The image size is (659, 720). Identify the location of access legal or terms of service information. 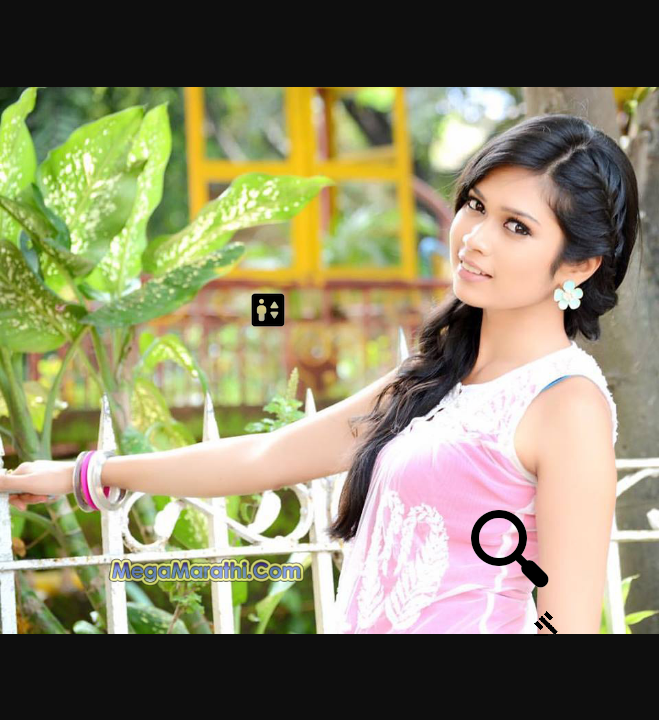
(546, 623).